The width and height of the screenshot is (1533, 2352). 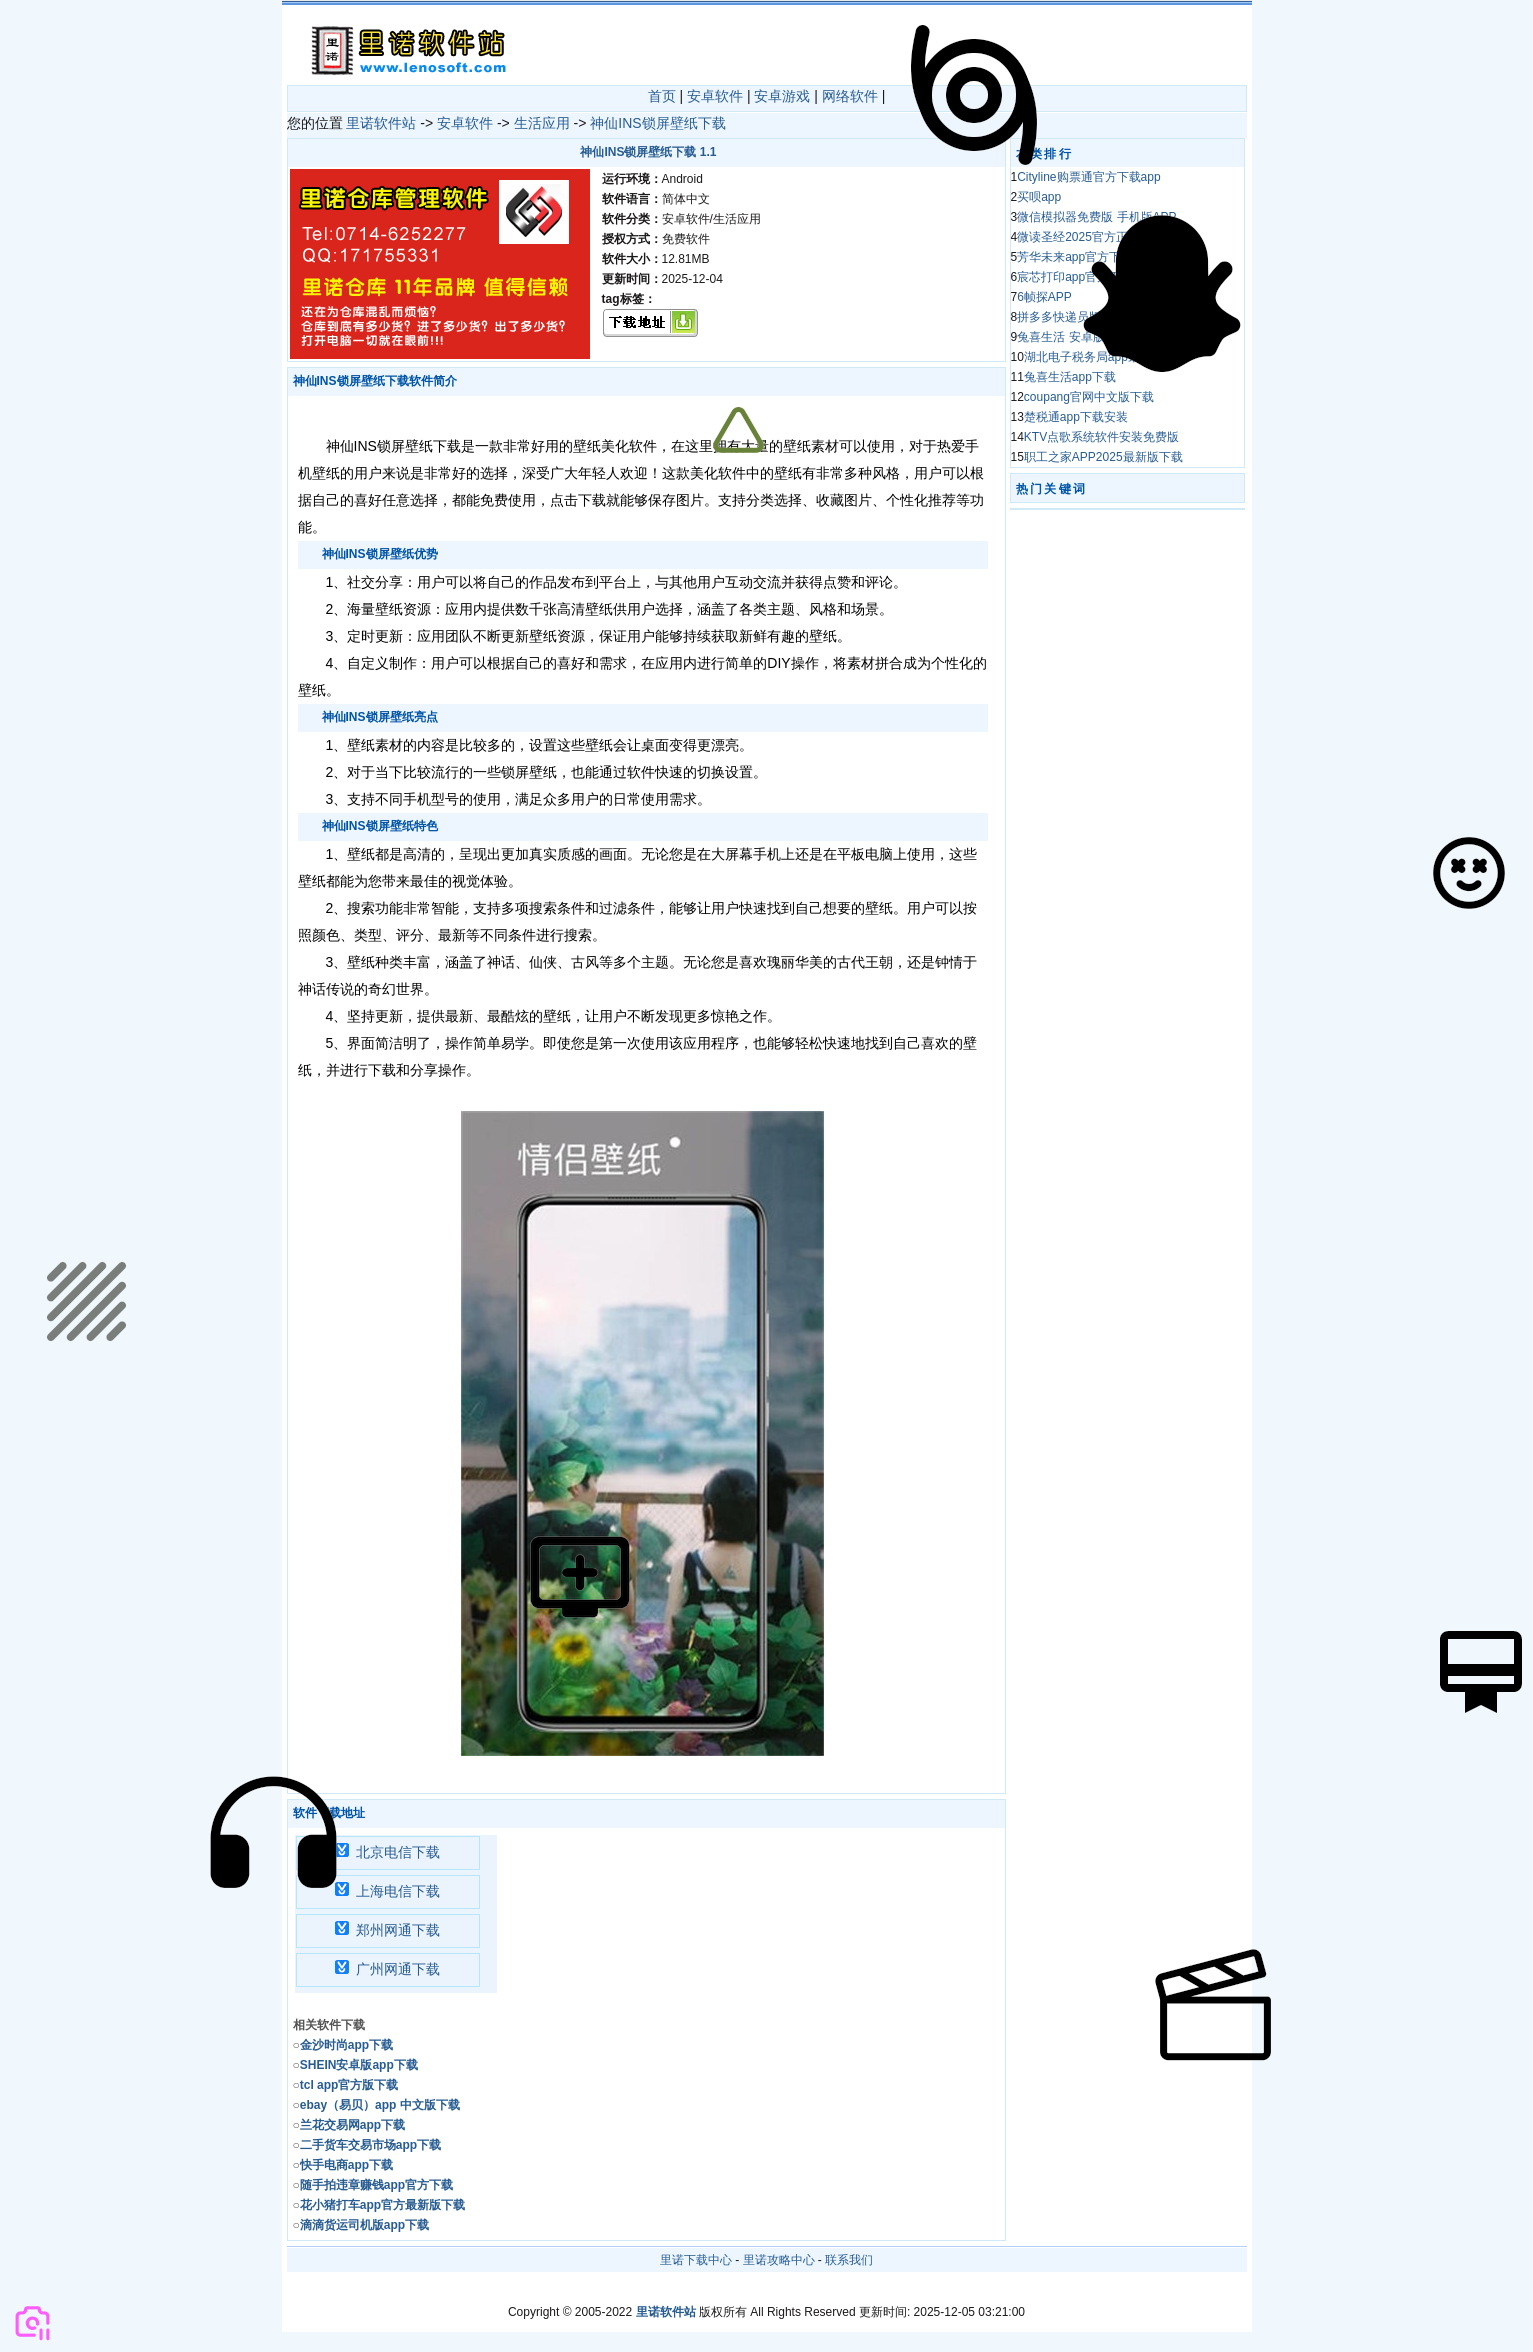 I want to click on apply texture or pattern to selection, so click(x=86, y=1301).